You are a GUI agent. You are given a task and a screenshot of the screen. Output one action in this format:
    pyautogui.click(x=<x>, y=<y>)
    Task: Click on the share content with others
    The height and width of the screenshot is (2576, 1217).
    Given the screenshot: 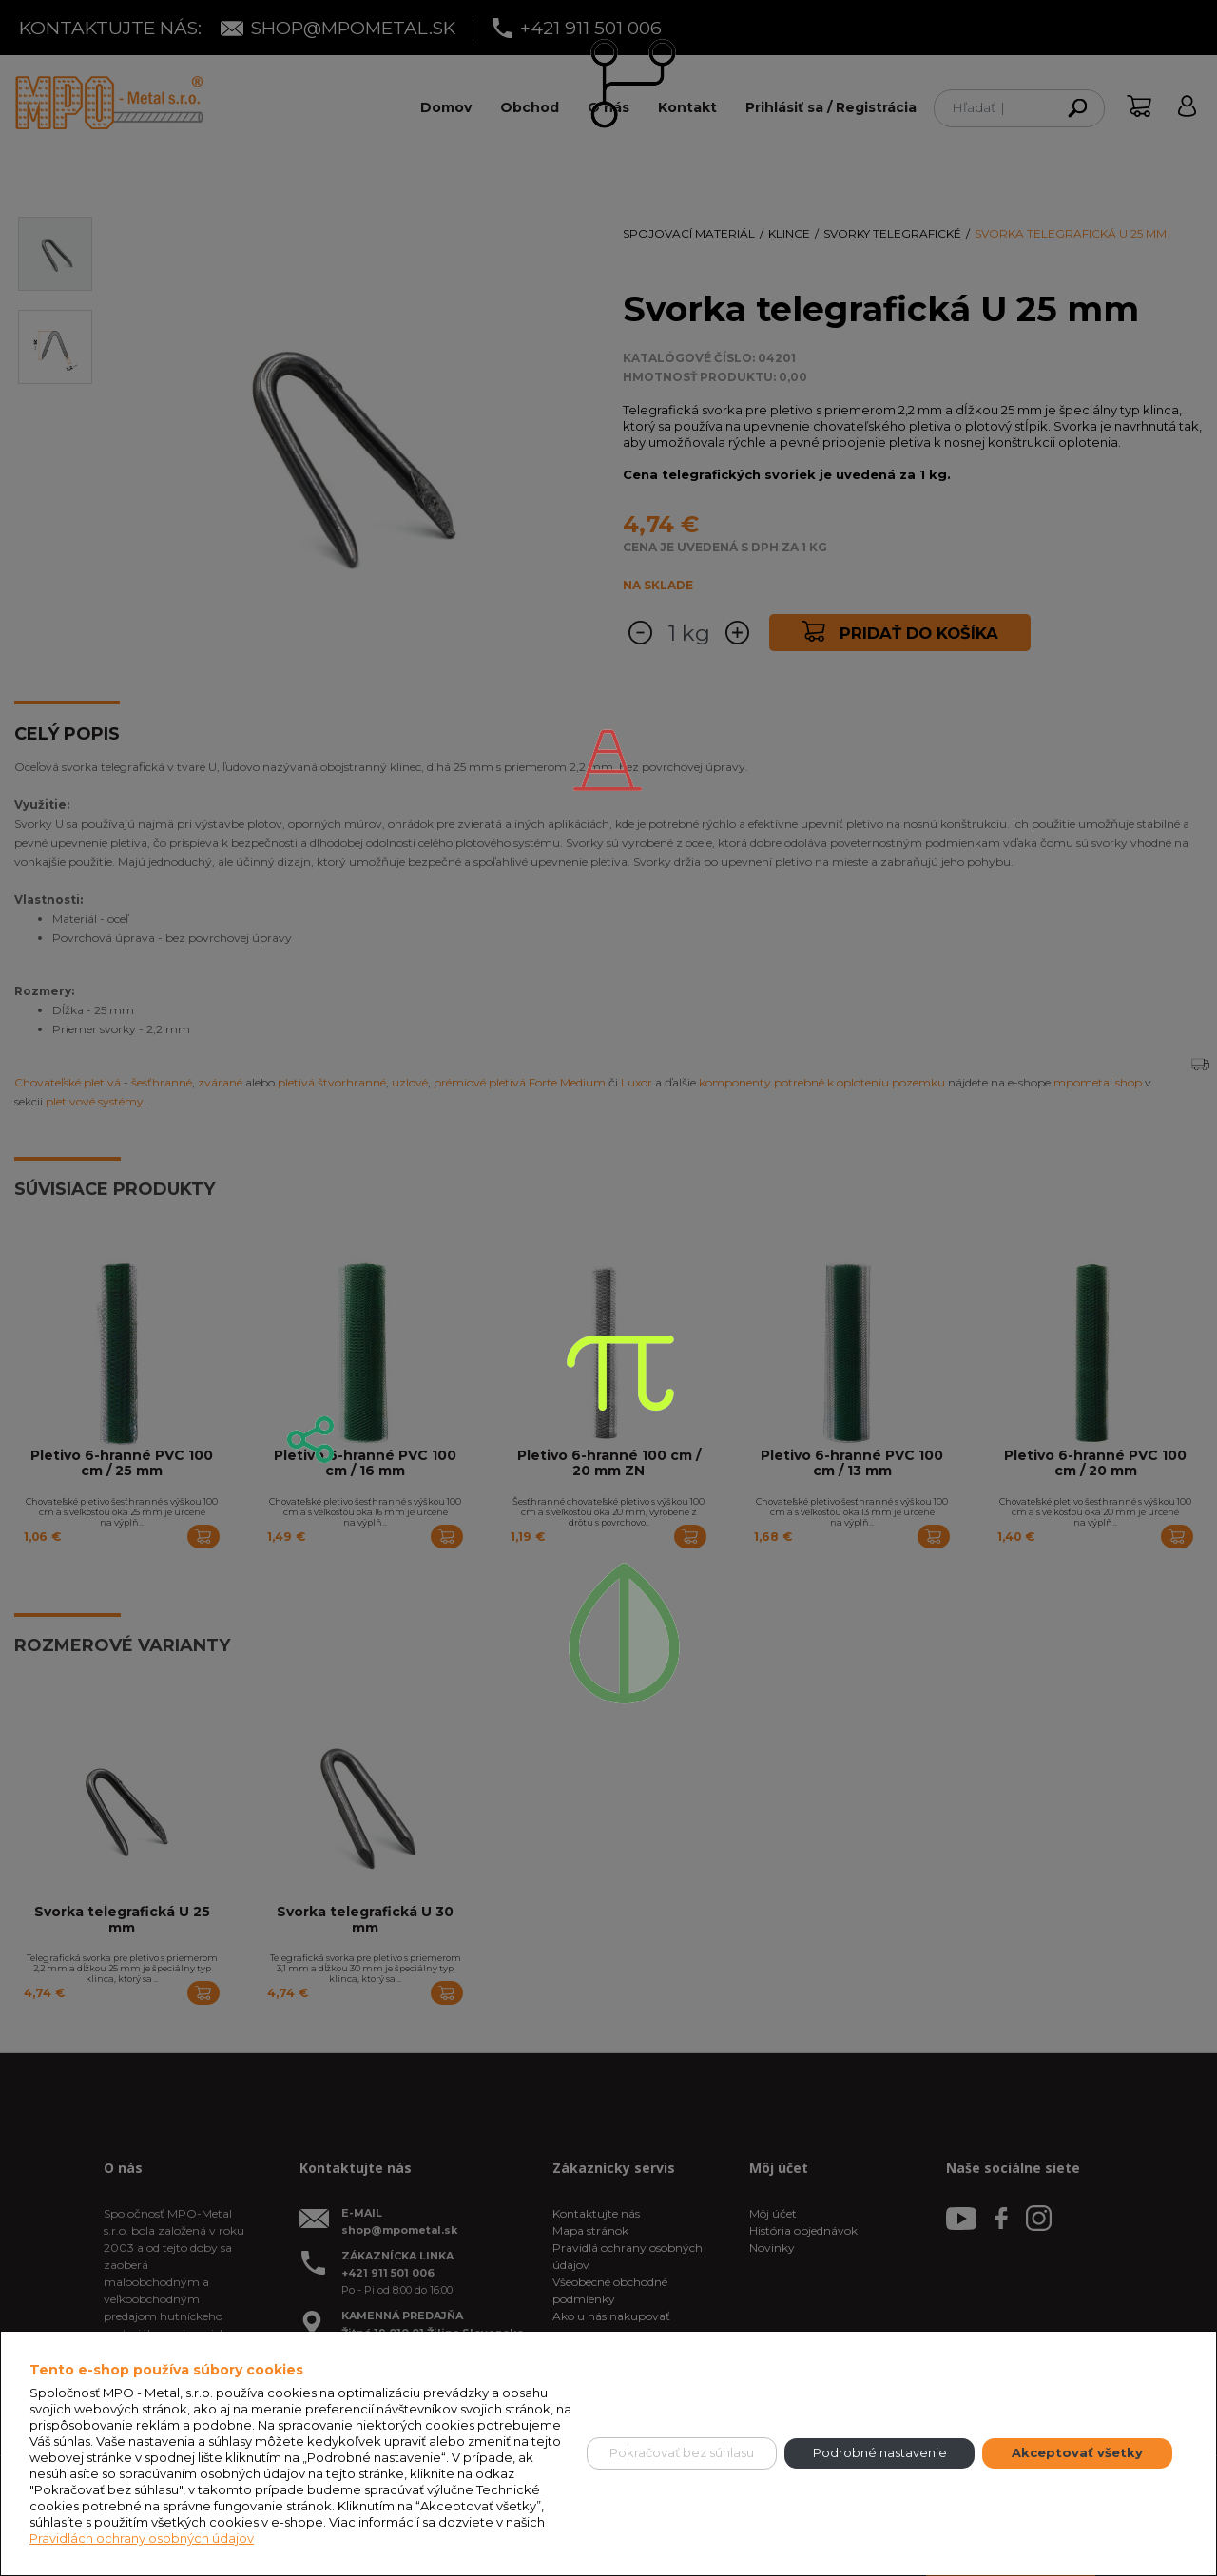 What is the action you would take?
    pyautogui.click(x=310, y=1439)
    